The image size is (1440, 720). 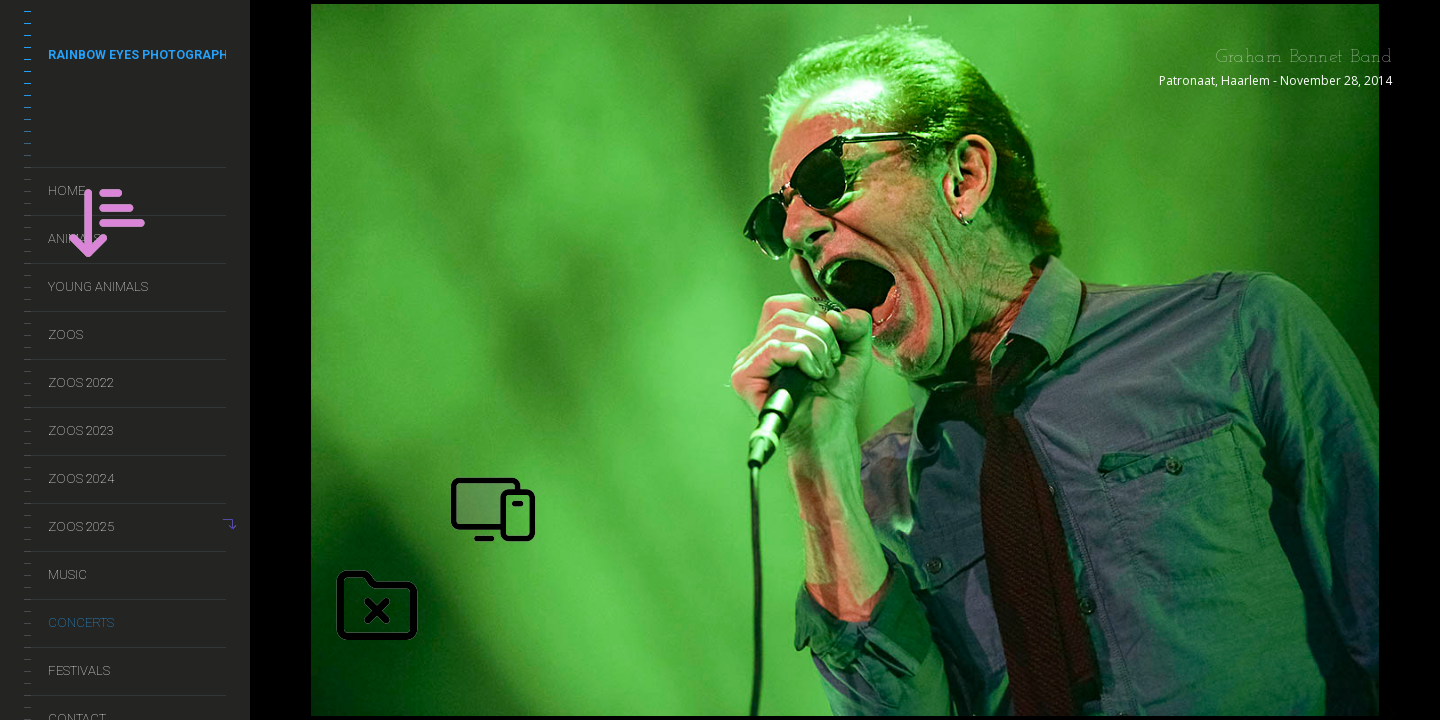 I want to click on move content right then down, so click(x=229, y=523).